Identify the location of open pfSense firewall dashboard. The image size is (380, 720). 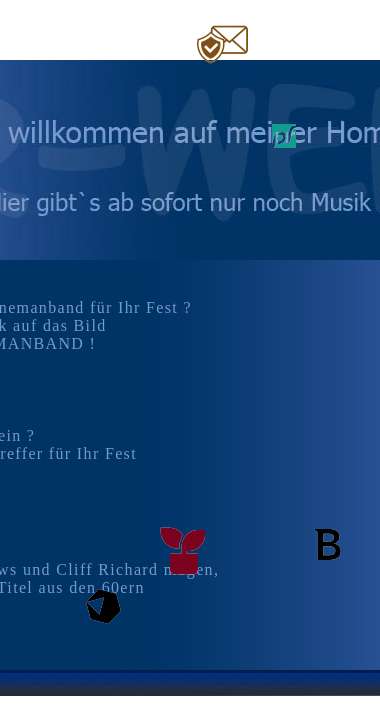
(284, 136).